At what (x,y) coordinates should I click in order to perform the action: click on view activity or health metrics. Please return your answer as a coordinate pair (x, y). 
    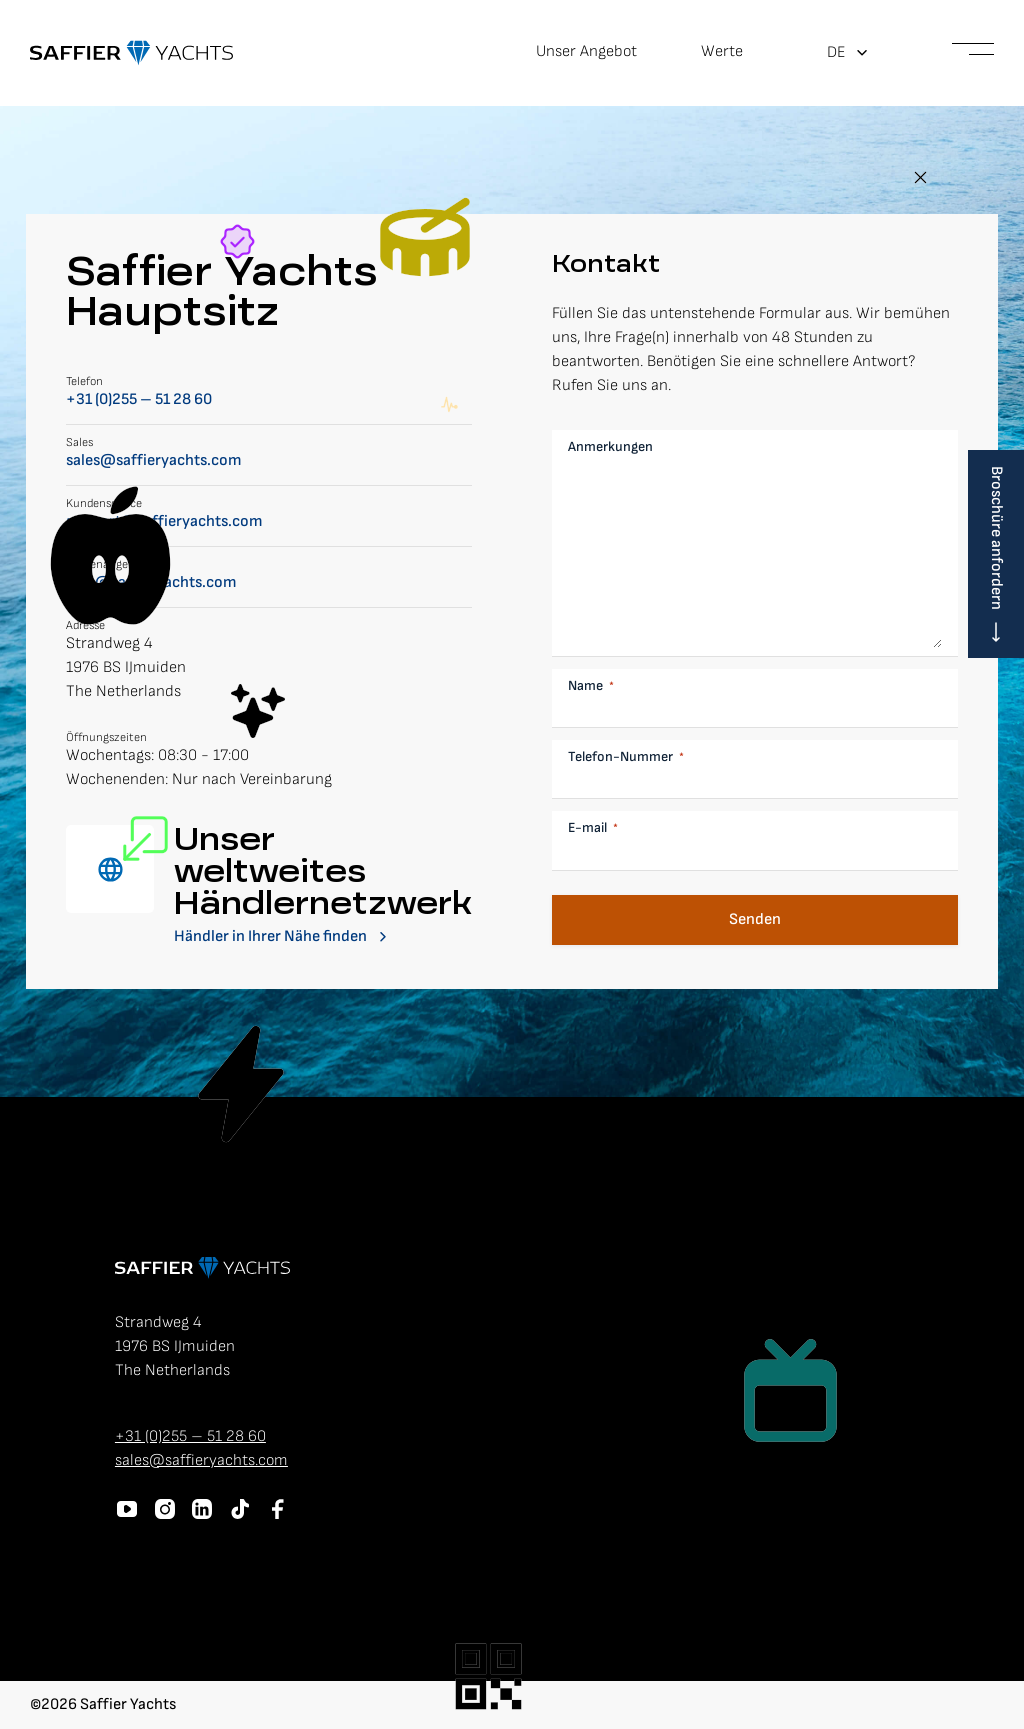
    Looking at the image, I should click on (449, 404).